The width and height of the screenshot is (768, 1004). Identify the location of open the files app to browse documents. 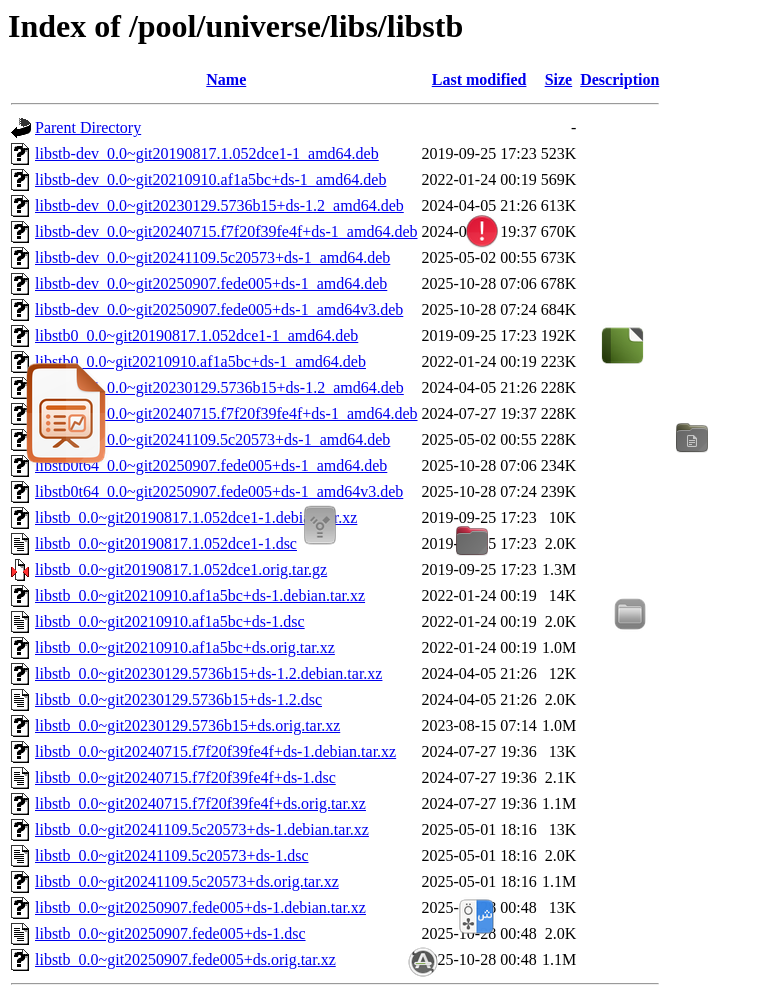
(630, 614).